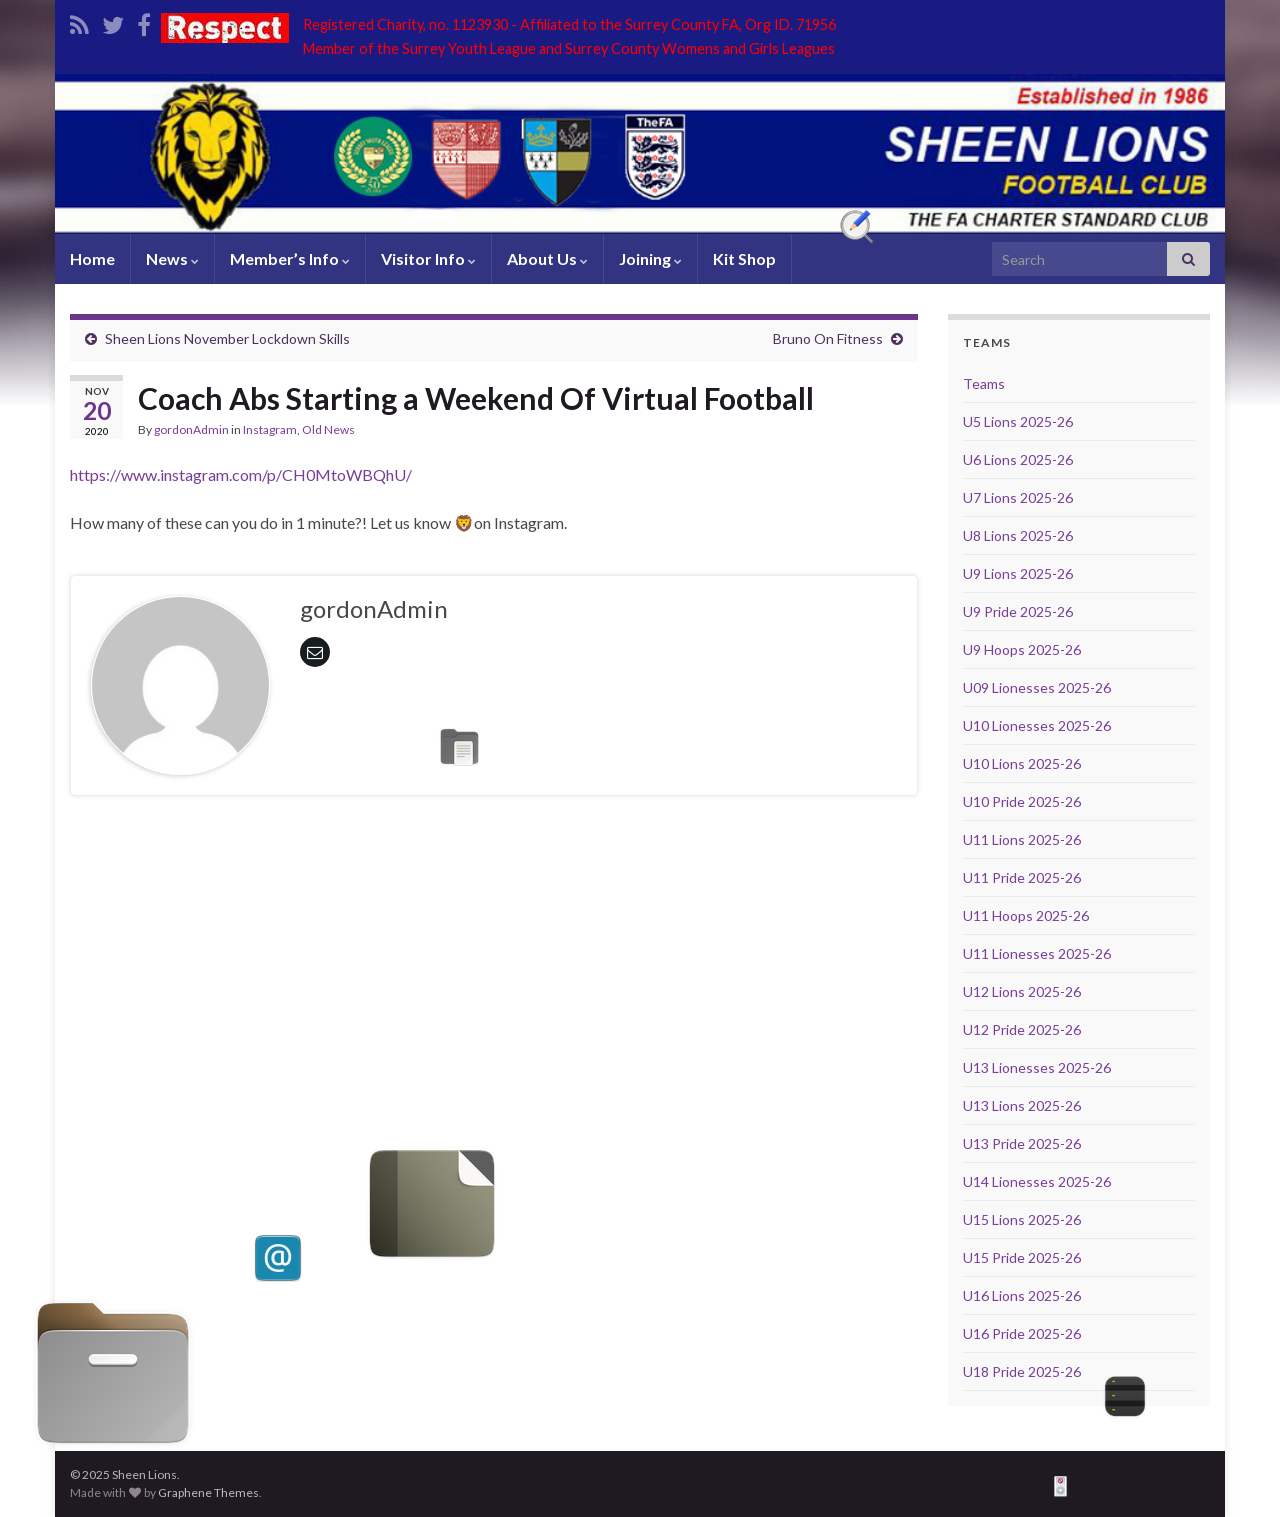 This screenshot has width=1280, height=1517. What do you see at coordinates (1125, 1397) in the screenshot?
I see `access network server preferences` at bounding box center [1125, 1397].